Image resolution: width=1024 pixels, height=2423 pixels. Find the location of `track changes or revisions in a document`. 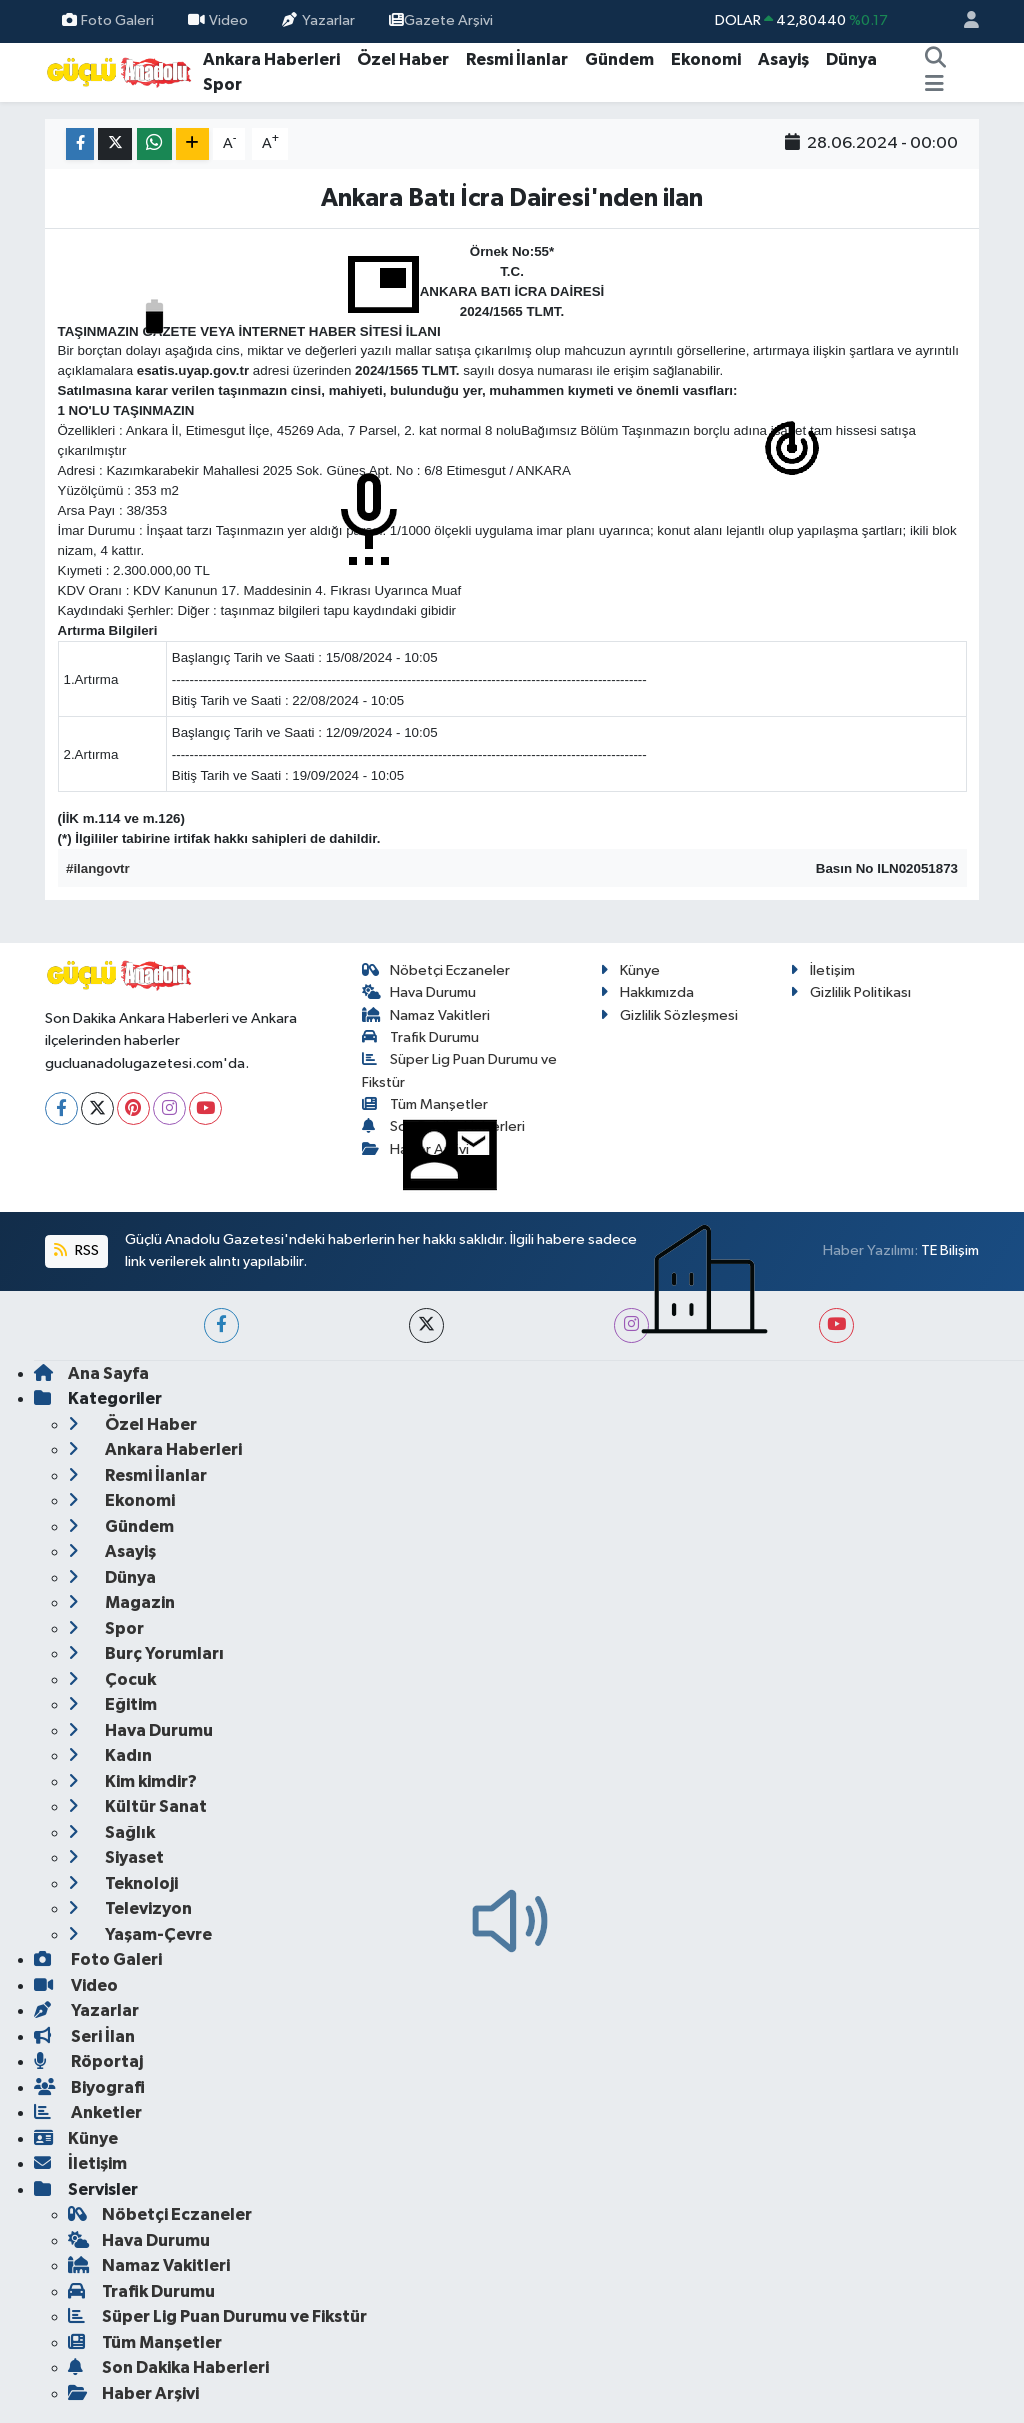

track changes or revisions in a document is located at coordinates (792, 448).